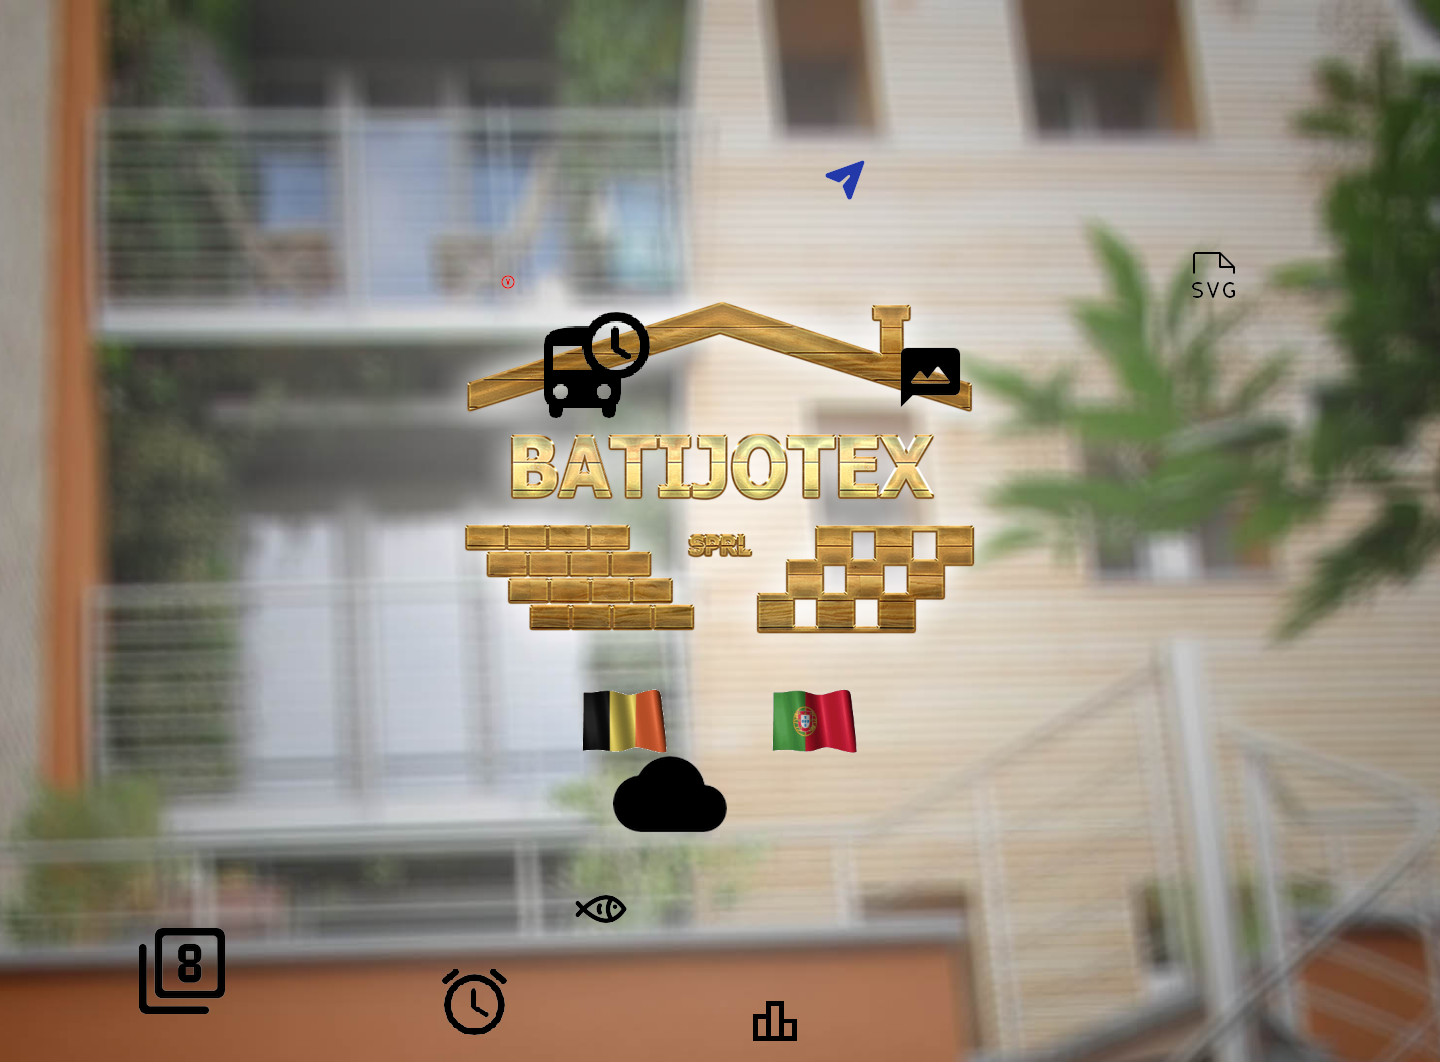 Image resolution: width=1440 pixels, height=1062 pixels. What do you see at coordinates (670, 794) in the screenshot?
I see `access cloud storage` at bounding box center [670, 794].